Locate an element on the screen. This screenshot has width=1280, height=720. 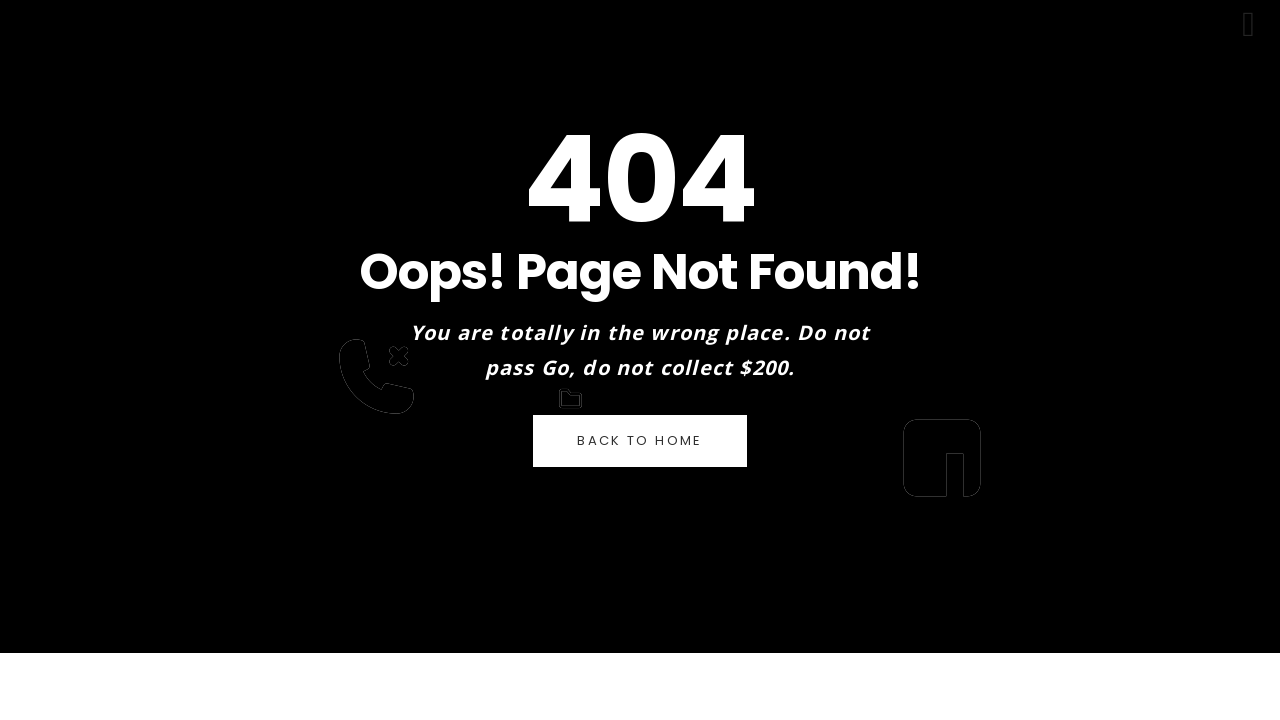
indicates a missed call is located at coordinates (376, 376).